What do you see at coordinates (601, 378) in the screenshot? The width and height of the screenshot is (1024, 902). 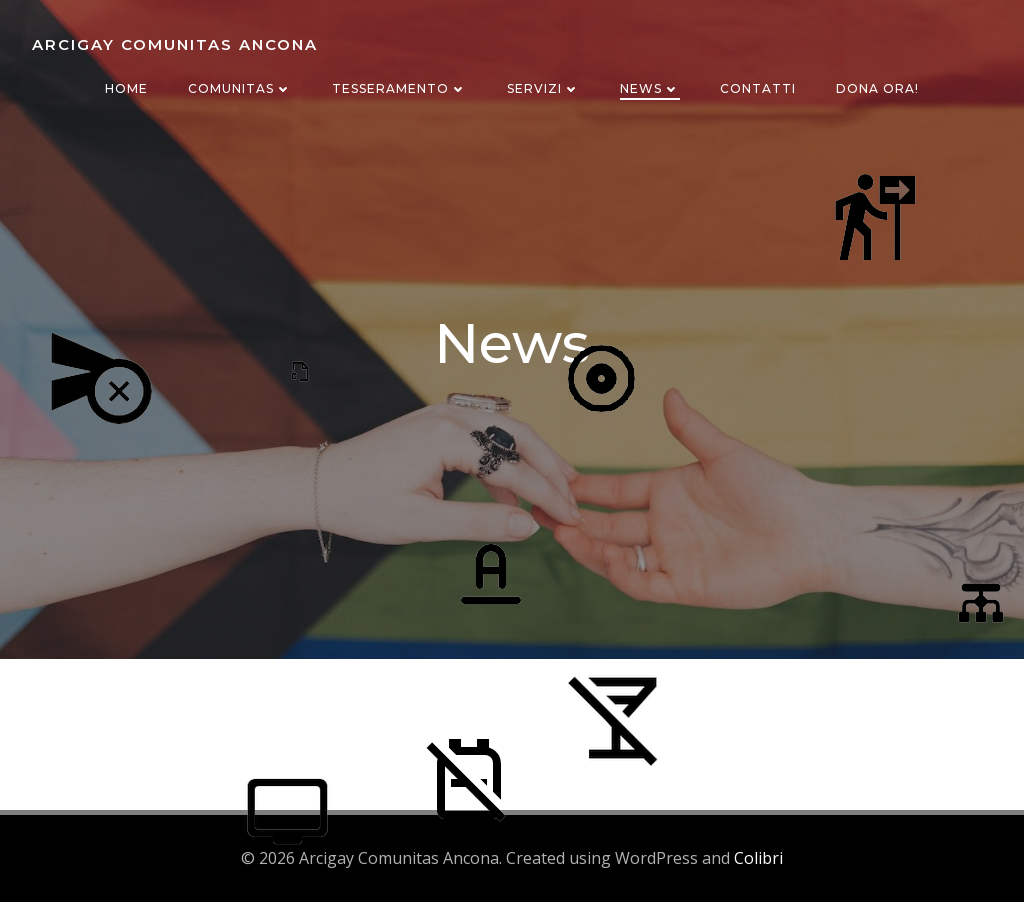 I see `access music albums or library` at bounding box center [601, 378].